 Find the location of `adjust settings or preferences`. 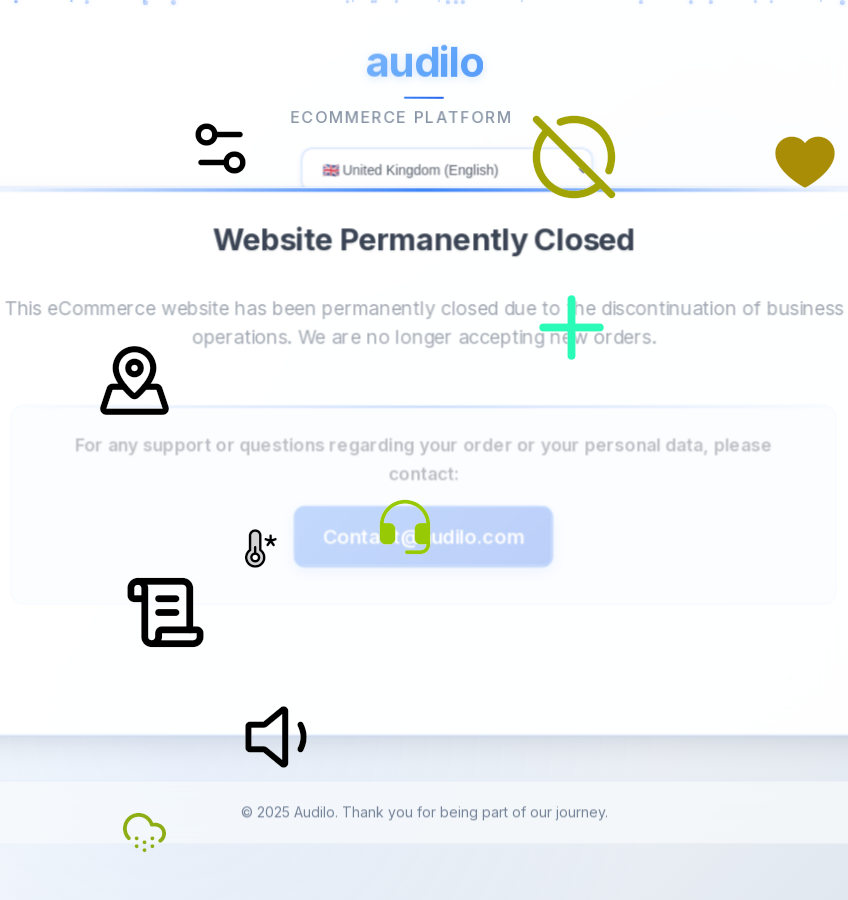

adjust settings or preferences is located at coordinates (220, 148).